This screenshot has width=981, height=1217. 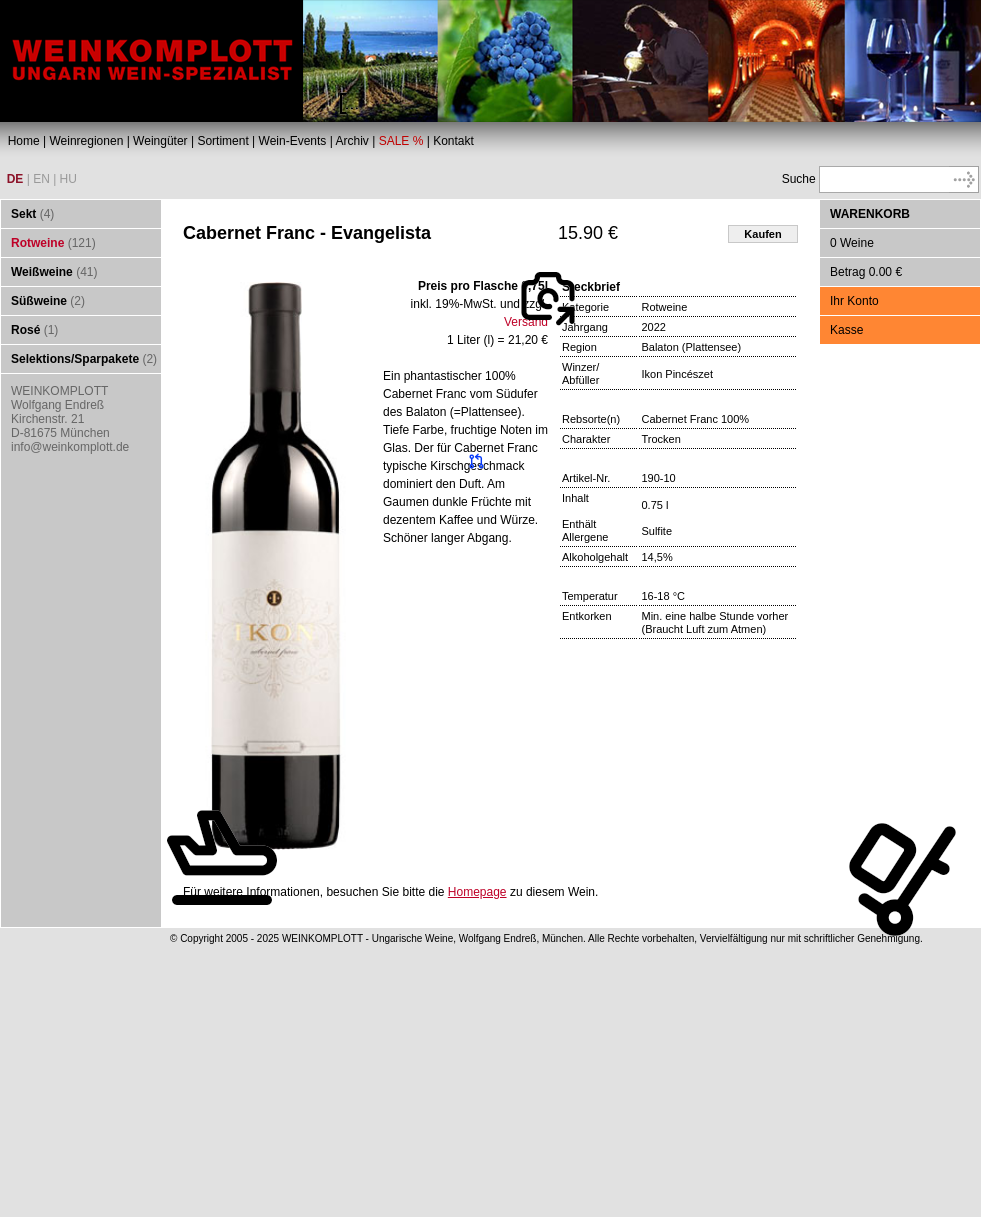 What do you see at coordinates (476, 461) in the screenshot?
I see `create a new pull request` at bounding box center [476, 461].